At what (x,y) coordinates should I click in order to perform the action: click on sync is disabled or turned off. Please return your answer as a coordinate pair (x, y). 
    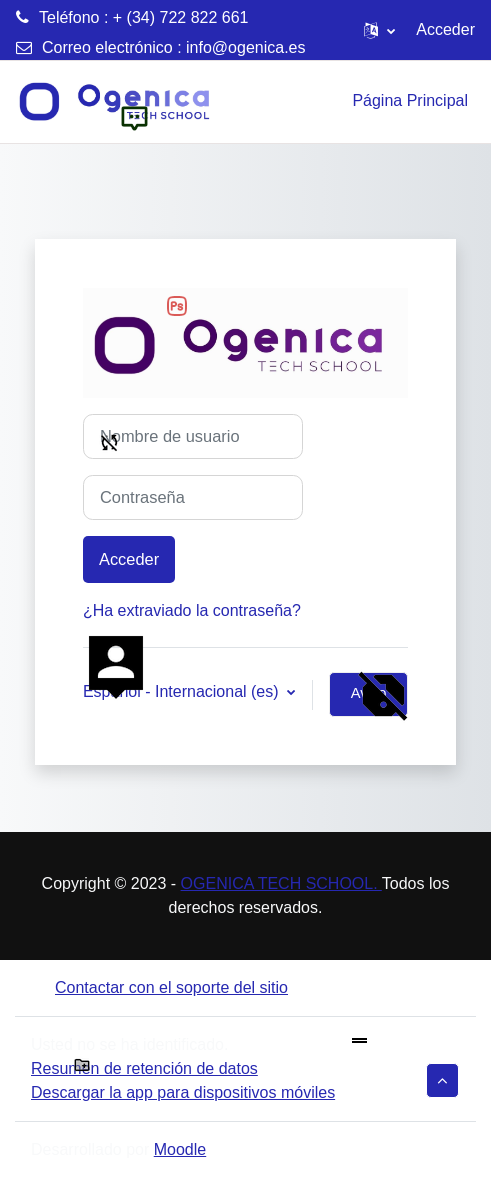
    Looking at the image, I should click on (109, 442).